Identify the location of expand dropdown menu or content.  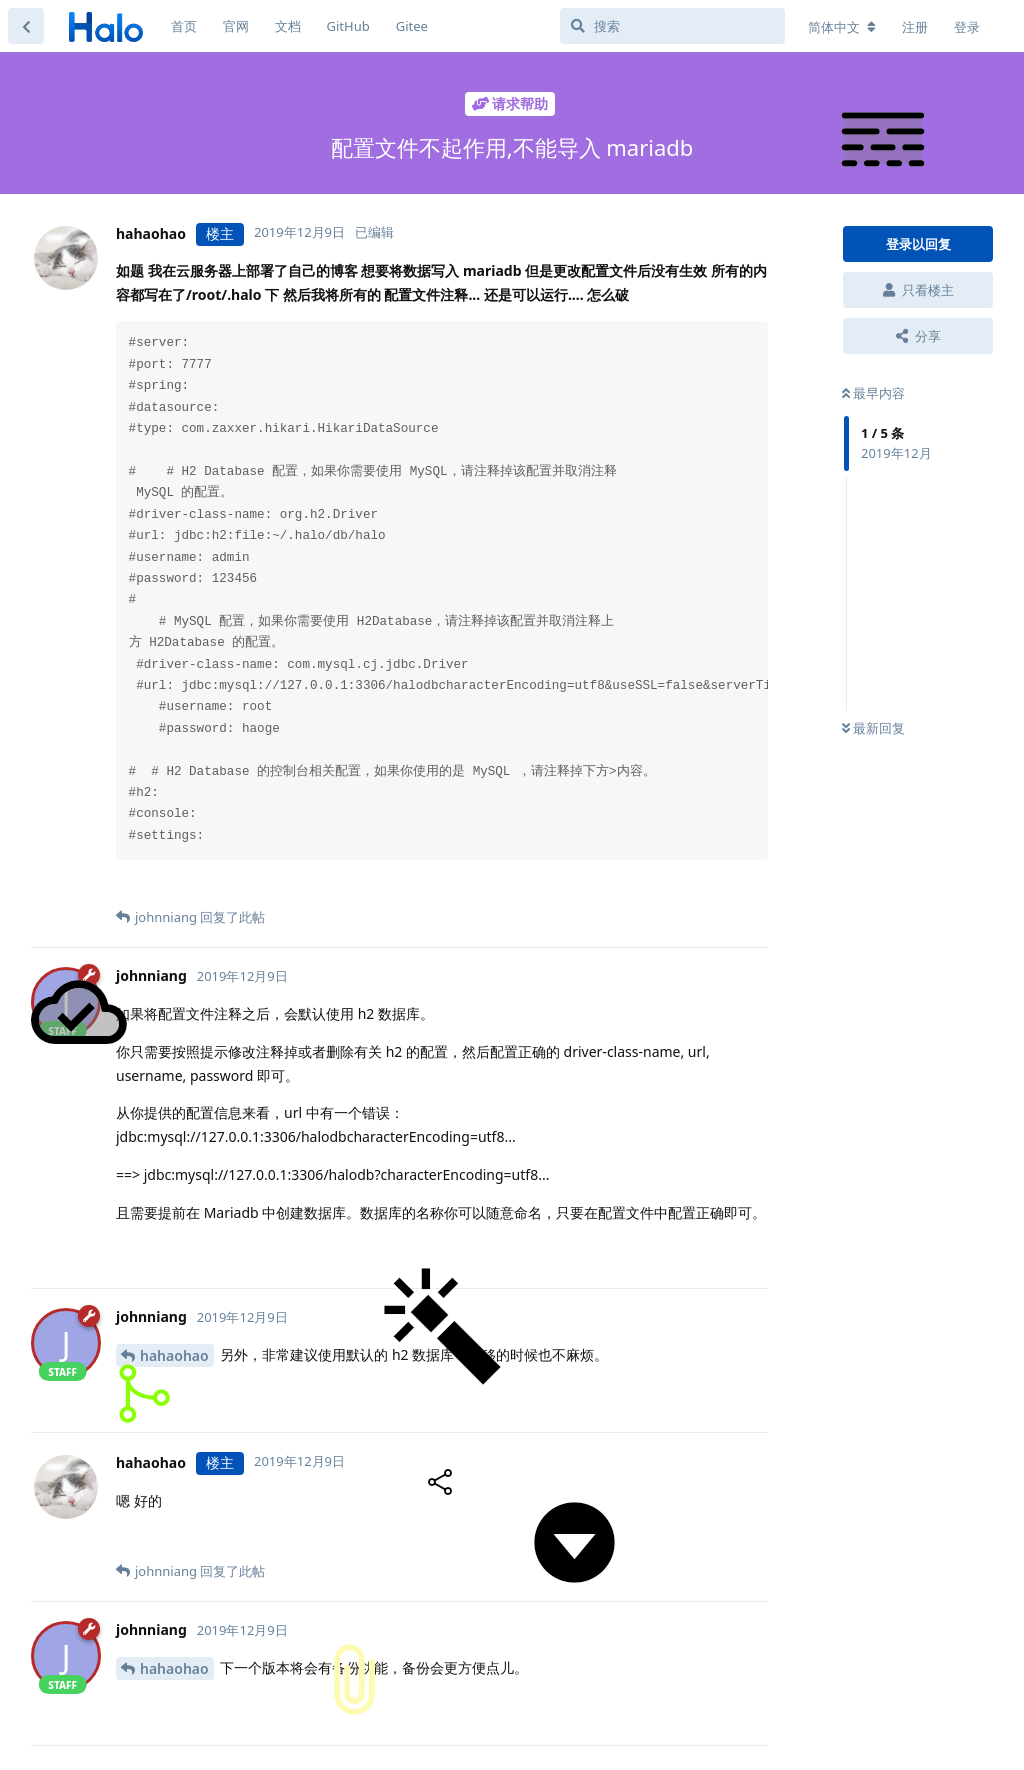
(574, 1542).